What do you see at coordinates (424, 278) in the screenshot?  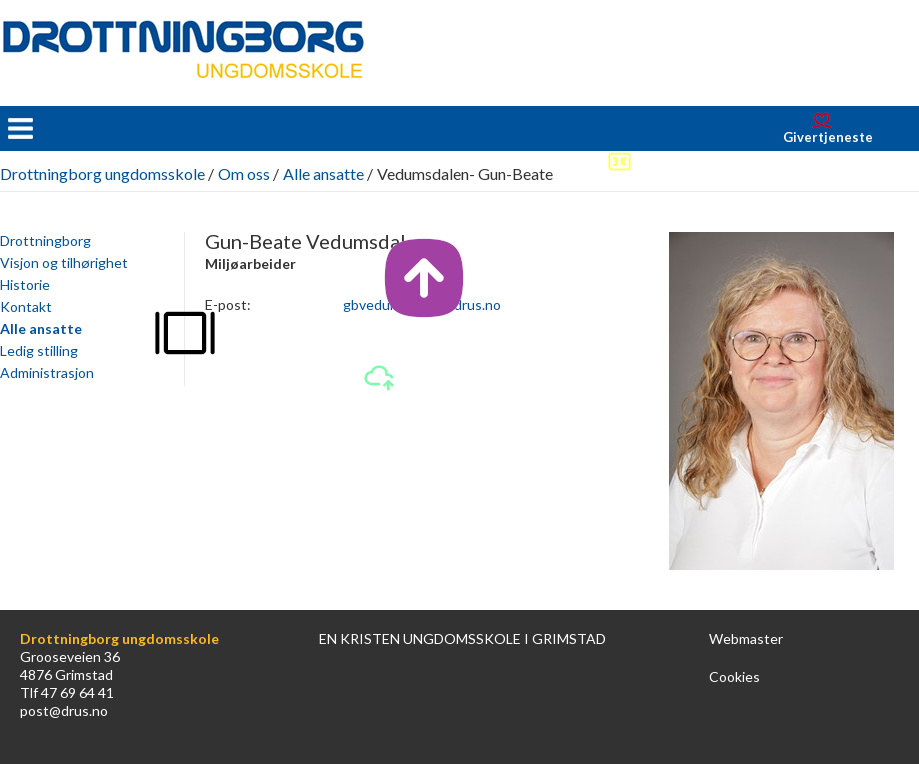 I see `upload a file or document` at bounding box center [424, 278].